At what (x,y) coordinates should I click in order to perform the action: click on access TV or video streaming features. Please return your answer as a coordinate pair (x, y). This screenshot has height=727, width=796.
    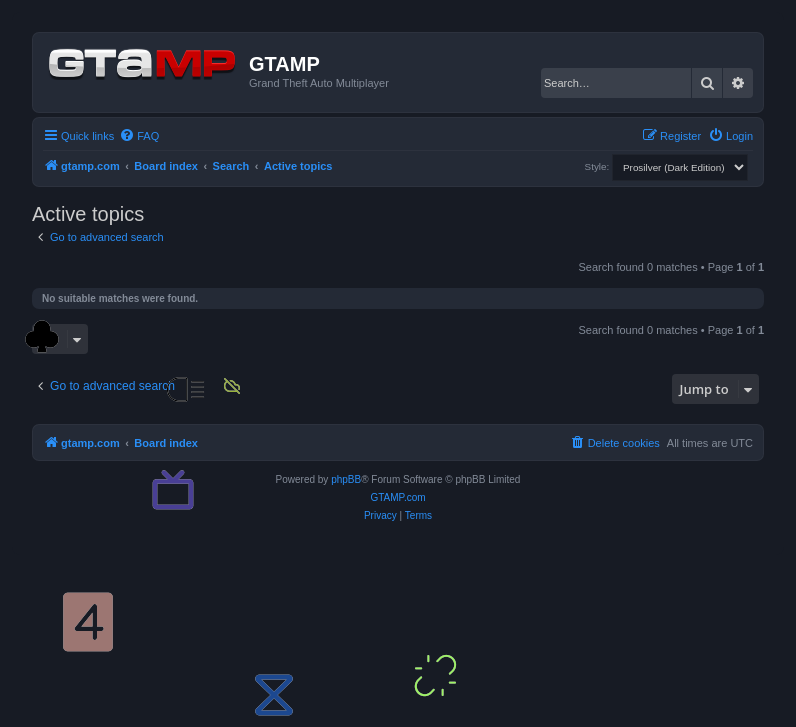
    Looking at the image, I should click on (173, 492).